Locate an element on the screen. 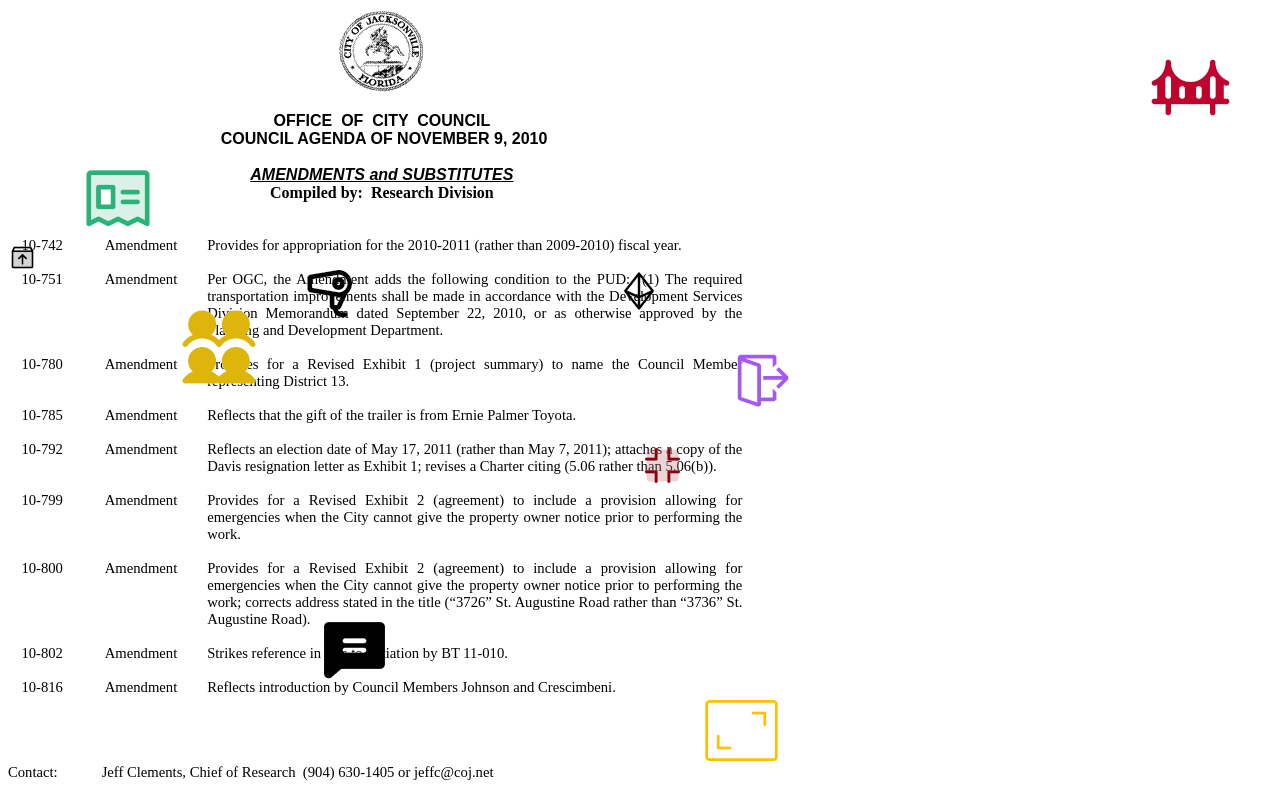 The height and width of the screenshot is (789, 1280). upload or export a package is located at coordinates (22, 257).